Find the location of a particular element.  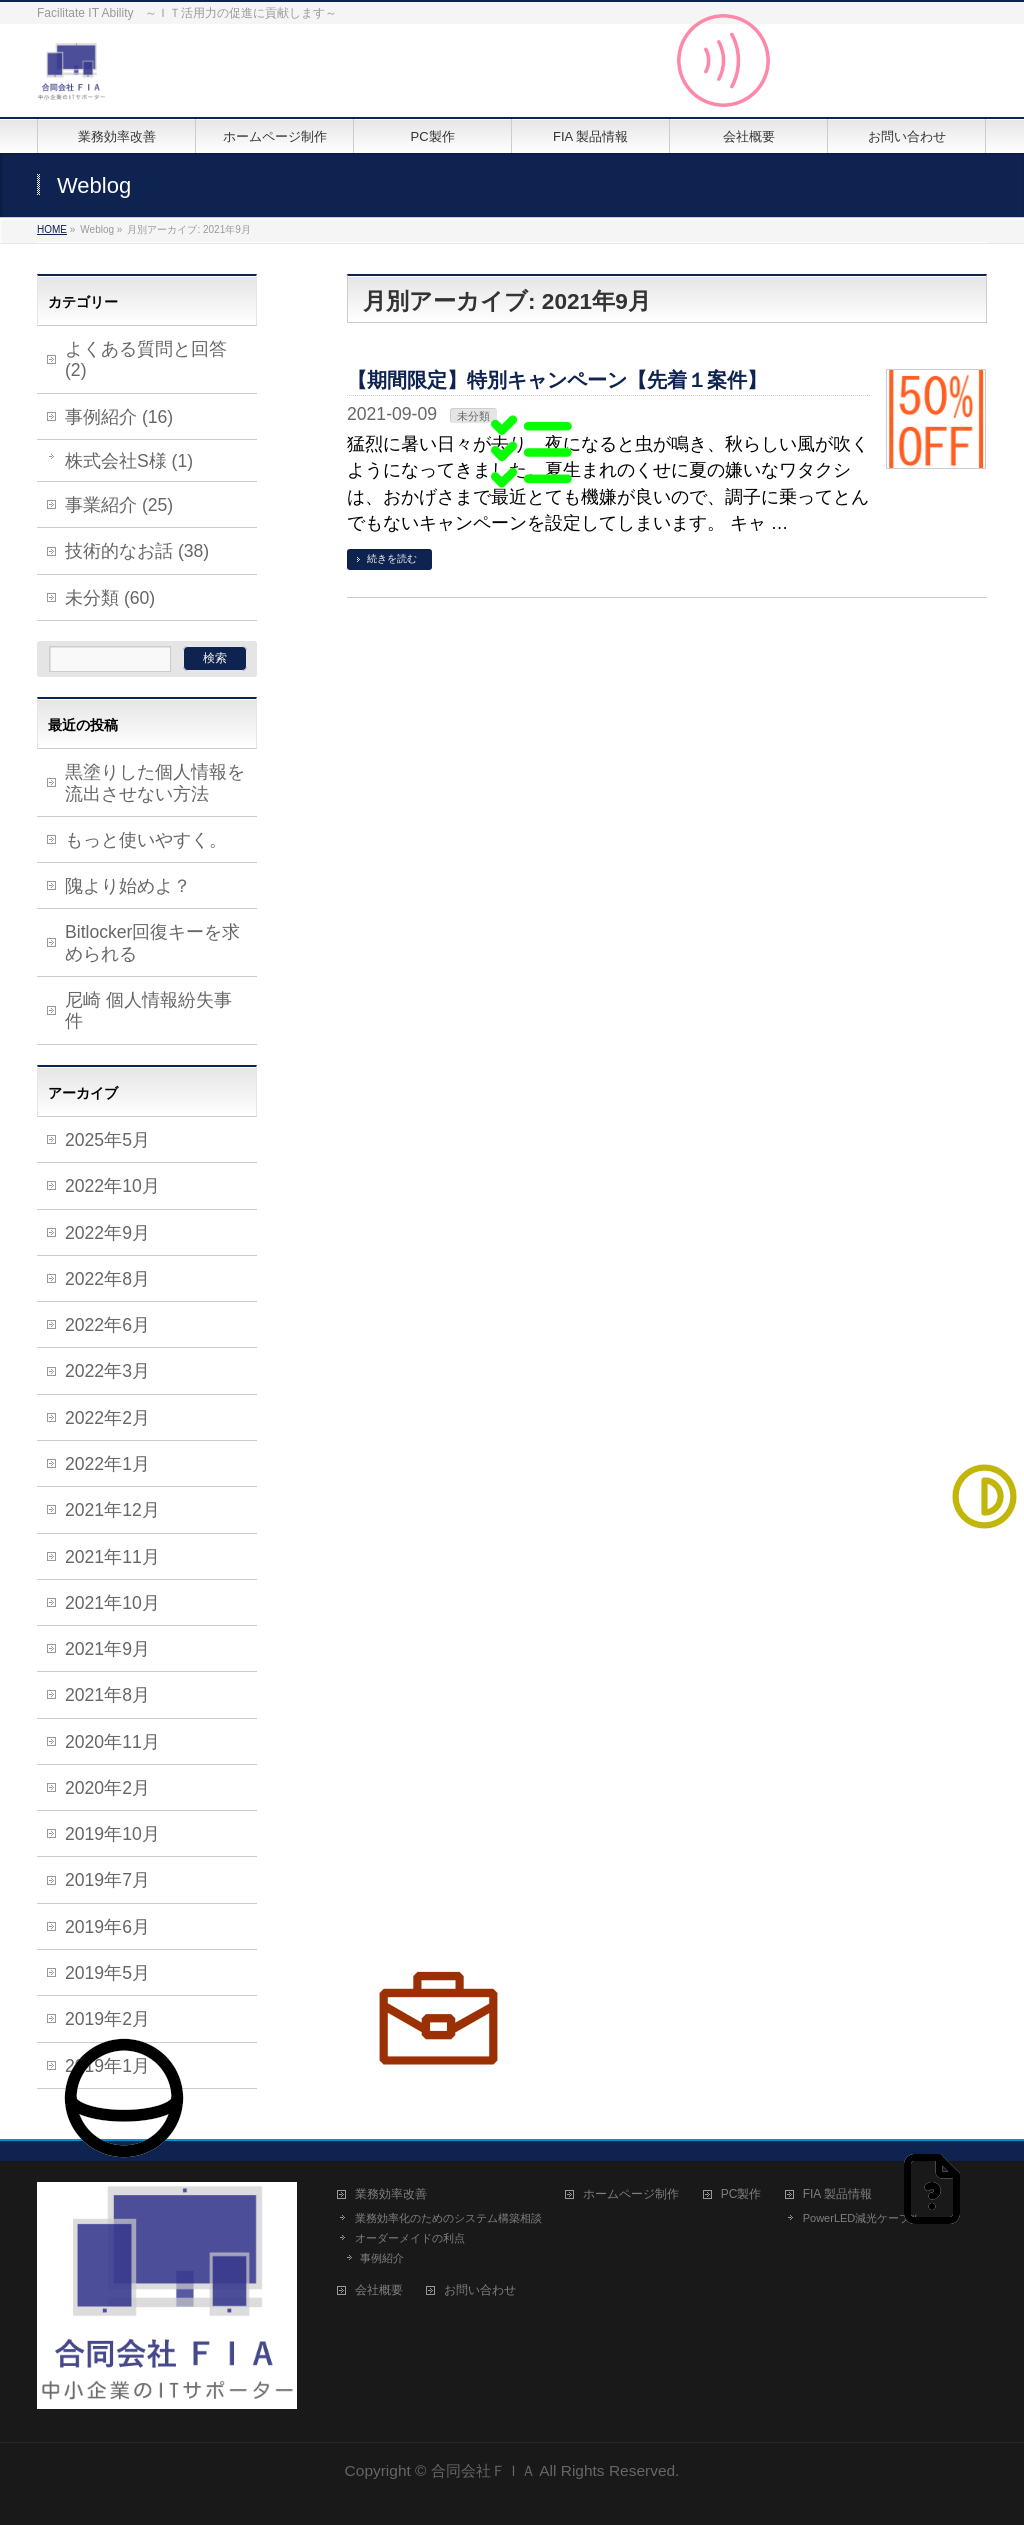

view completed tasks is located at coordinates (532, 452).